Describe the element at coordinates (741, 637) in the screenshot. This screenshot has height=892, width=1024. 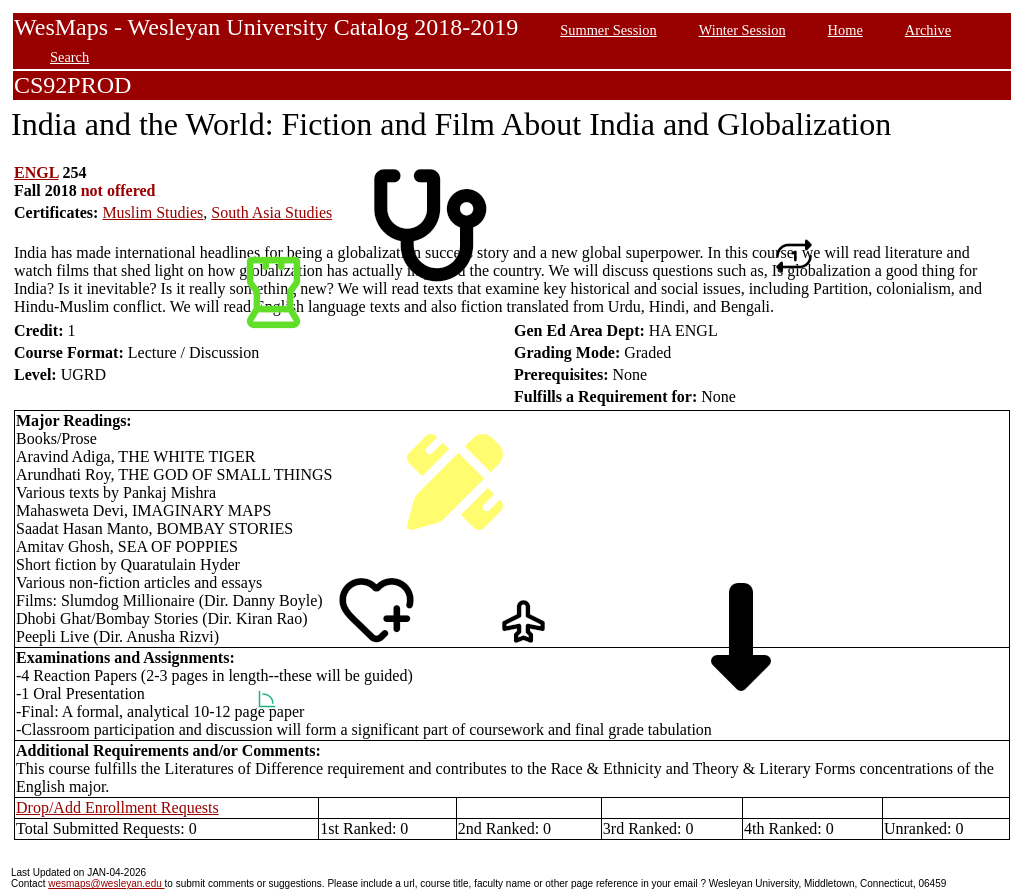
I see `scroll down to see more content` at that location.